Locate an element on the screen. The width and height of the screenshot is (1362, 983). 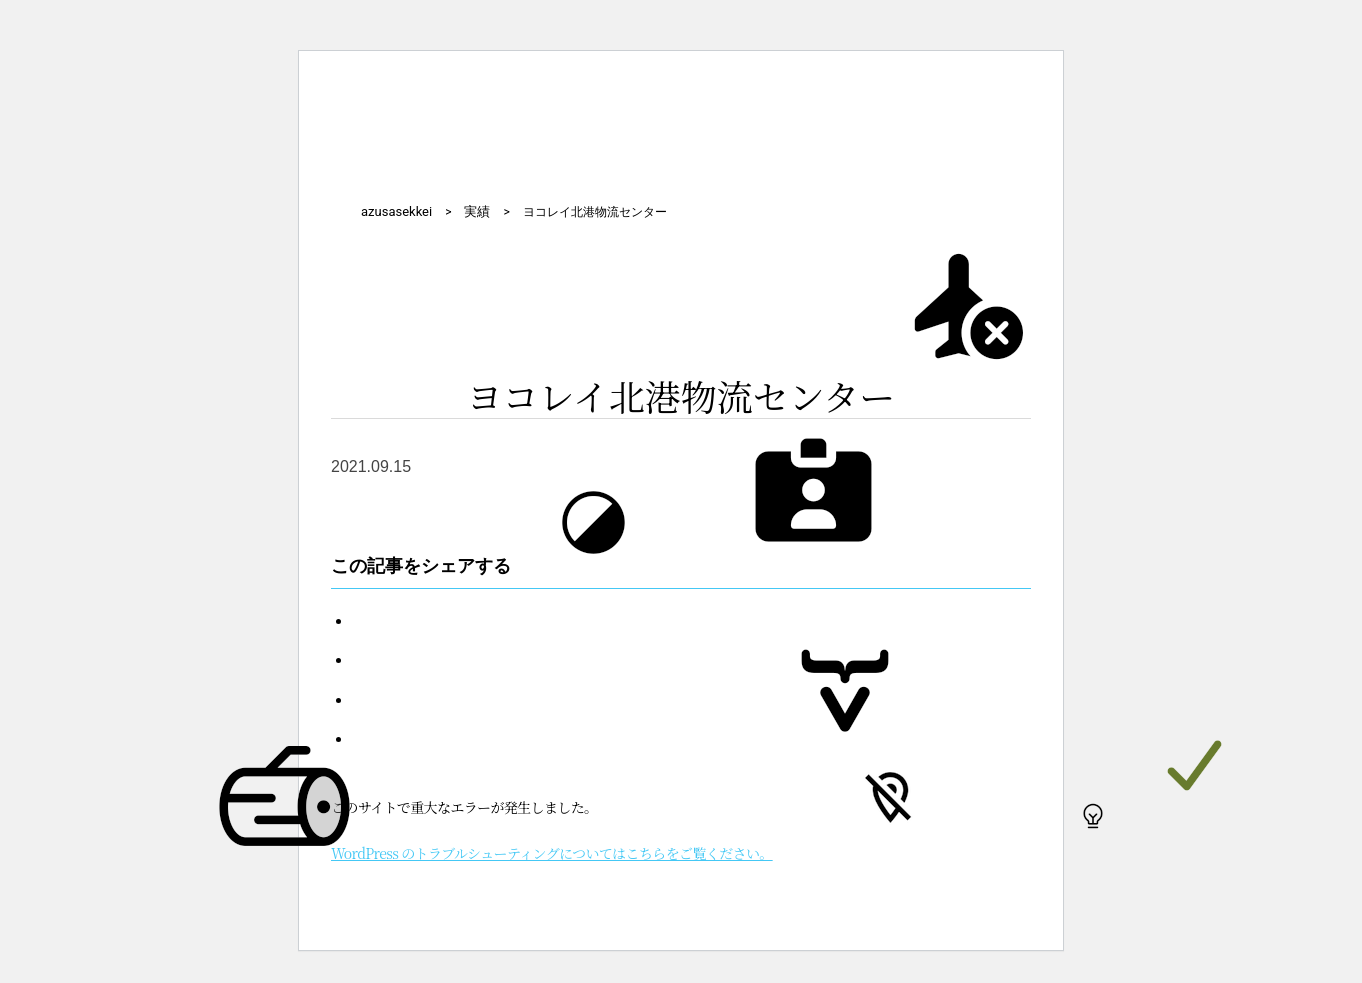
location services disabled is located at coordinates (890, 797).